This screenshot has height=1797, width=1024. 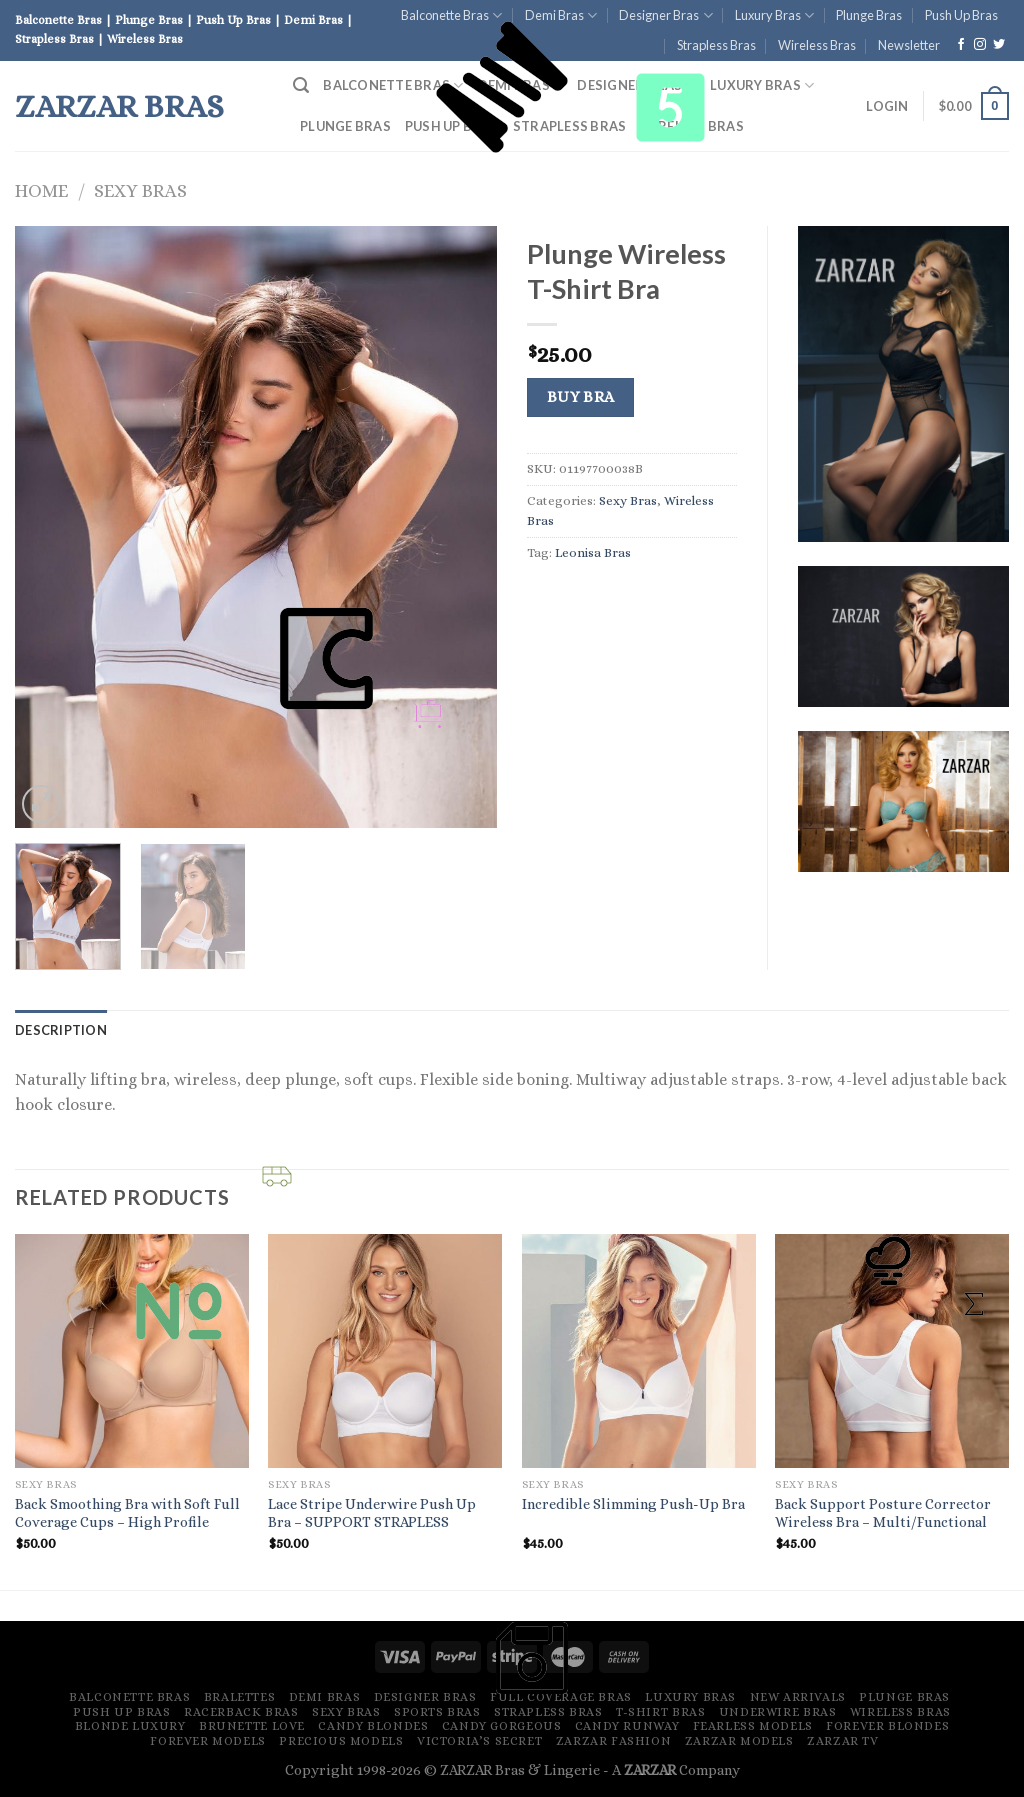 What do you see at coordinates (179, 1311) in the screenshot?
I see `insert a number or numero symbol` at bounding box center [179, 1311].